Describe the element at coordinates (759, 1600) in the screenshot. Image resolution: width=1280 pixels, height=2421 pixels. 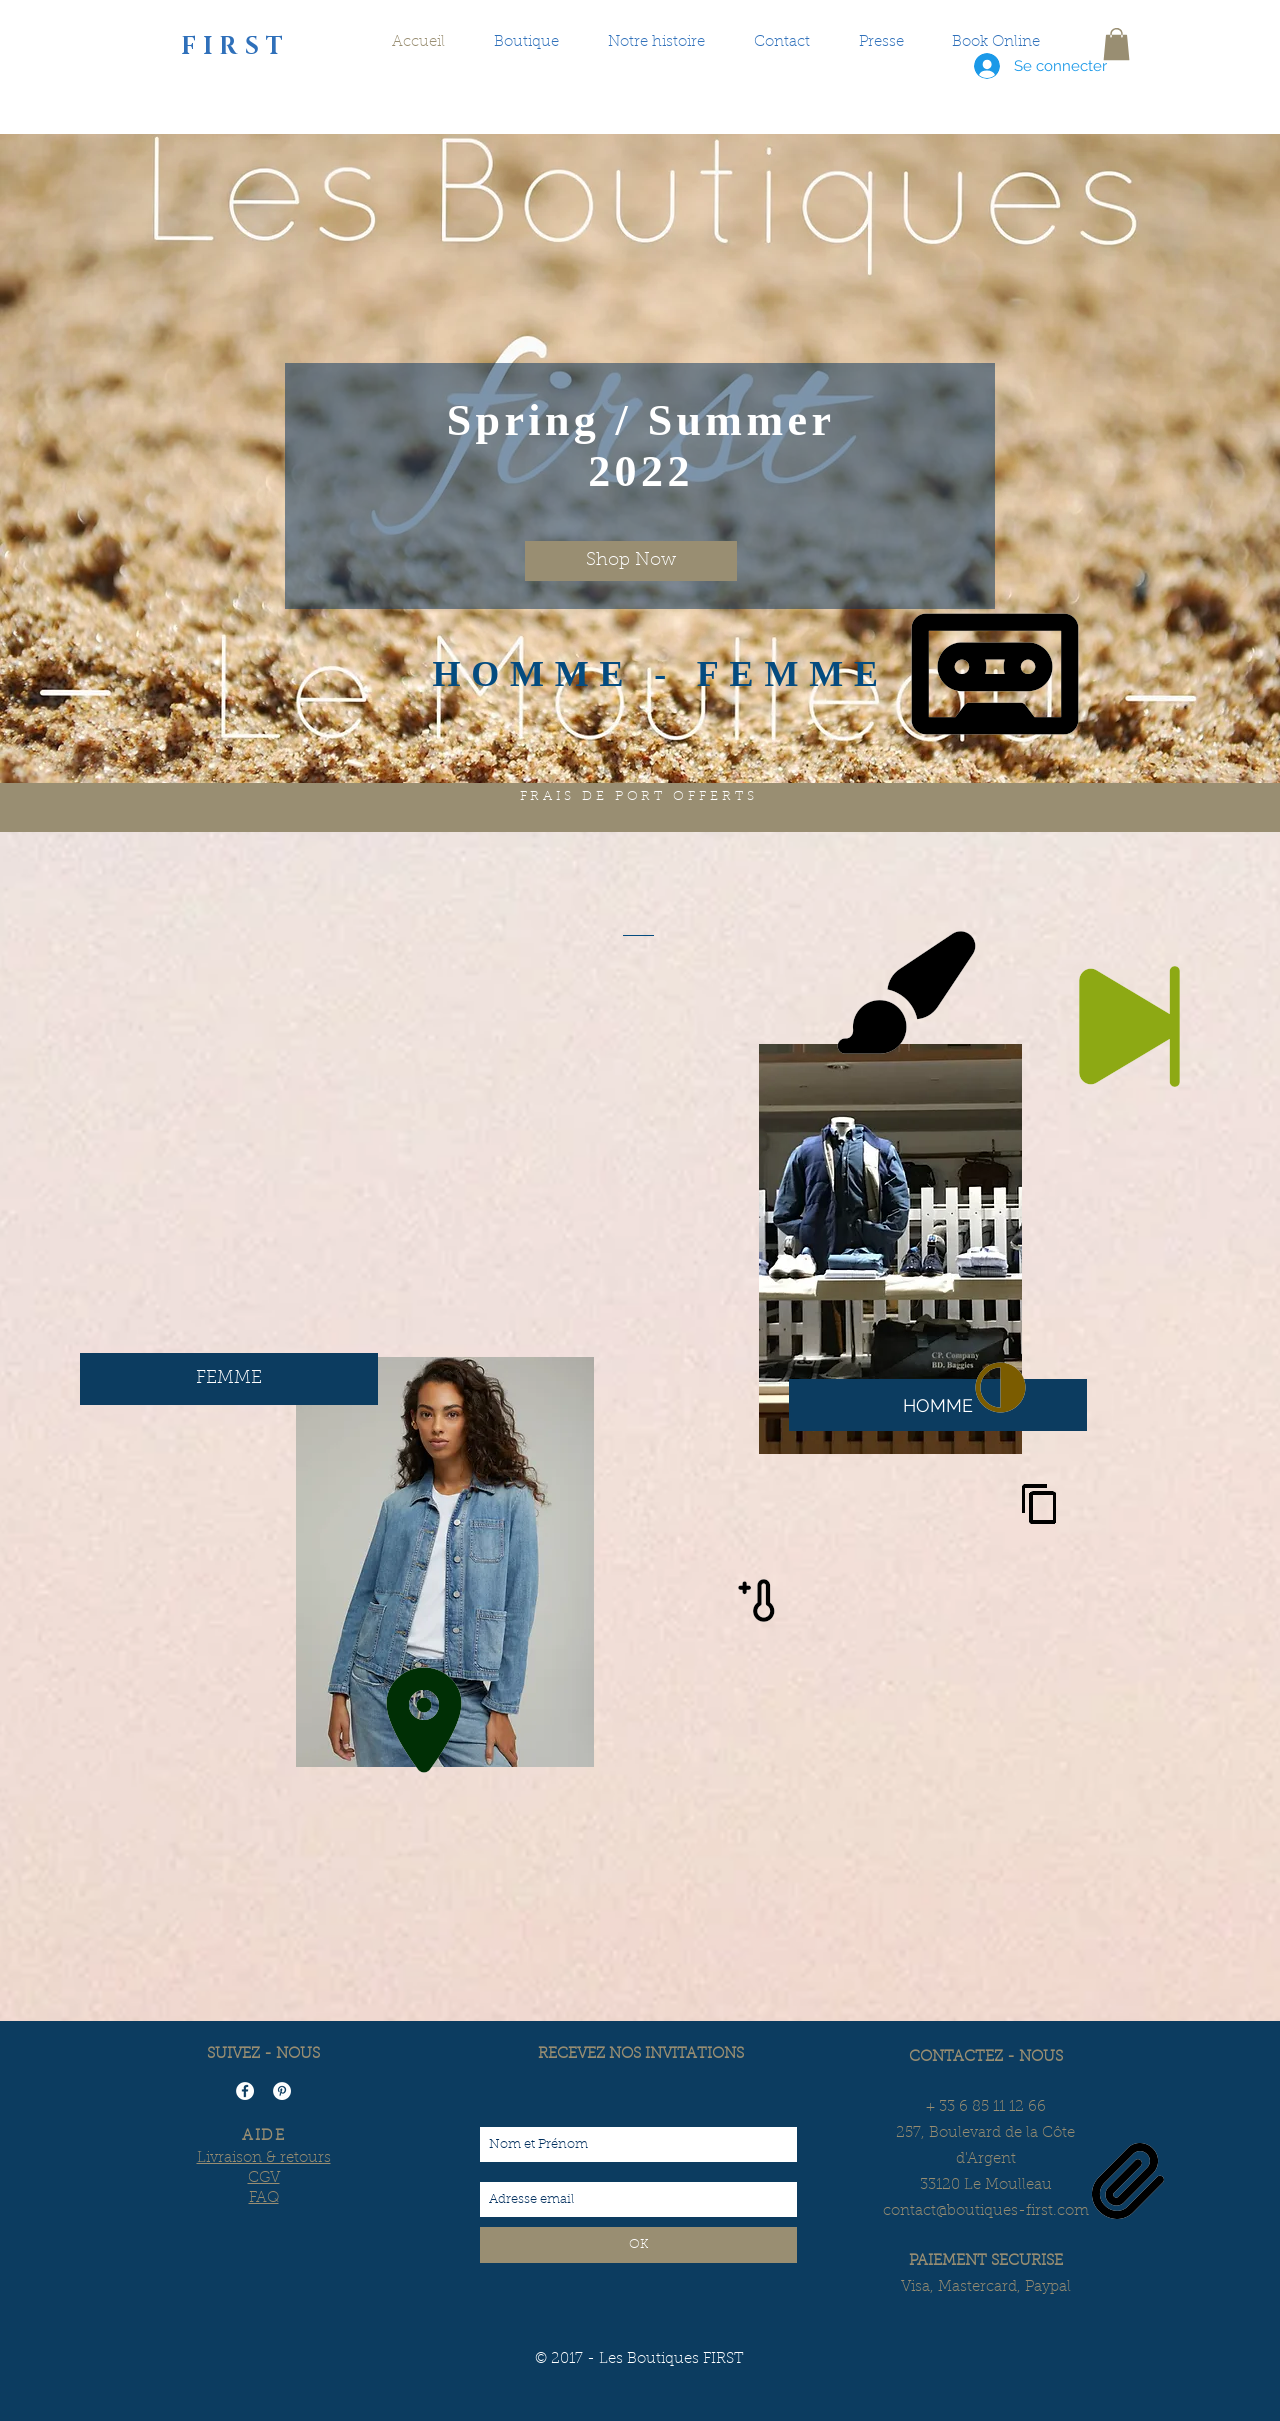
I see `increase temperature setting` at that location.